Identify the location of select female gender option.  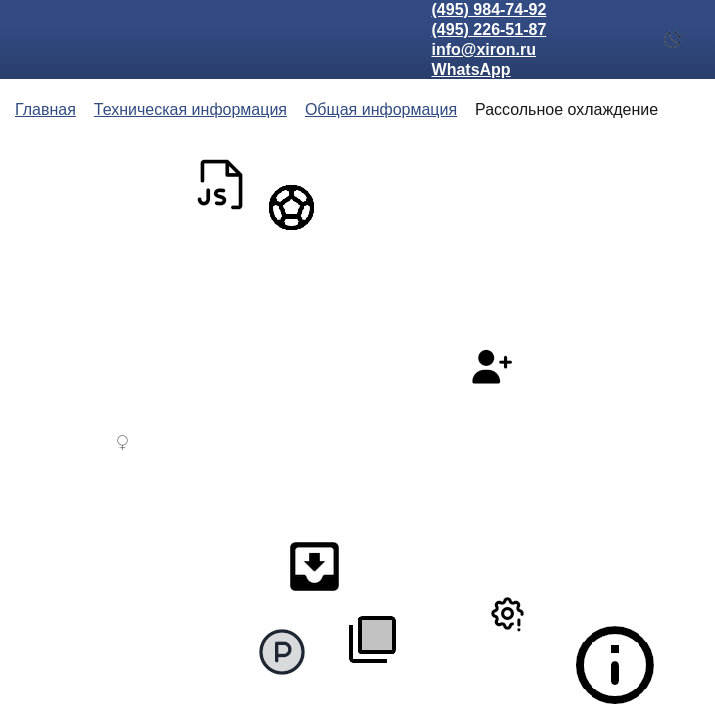
(122, 442).